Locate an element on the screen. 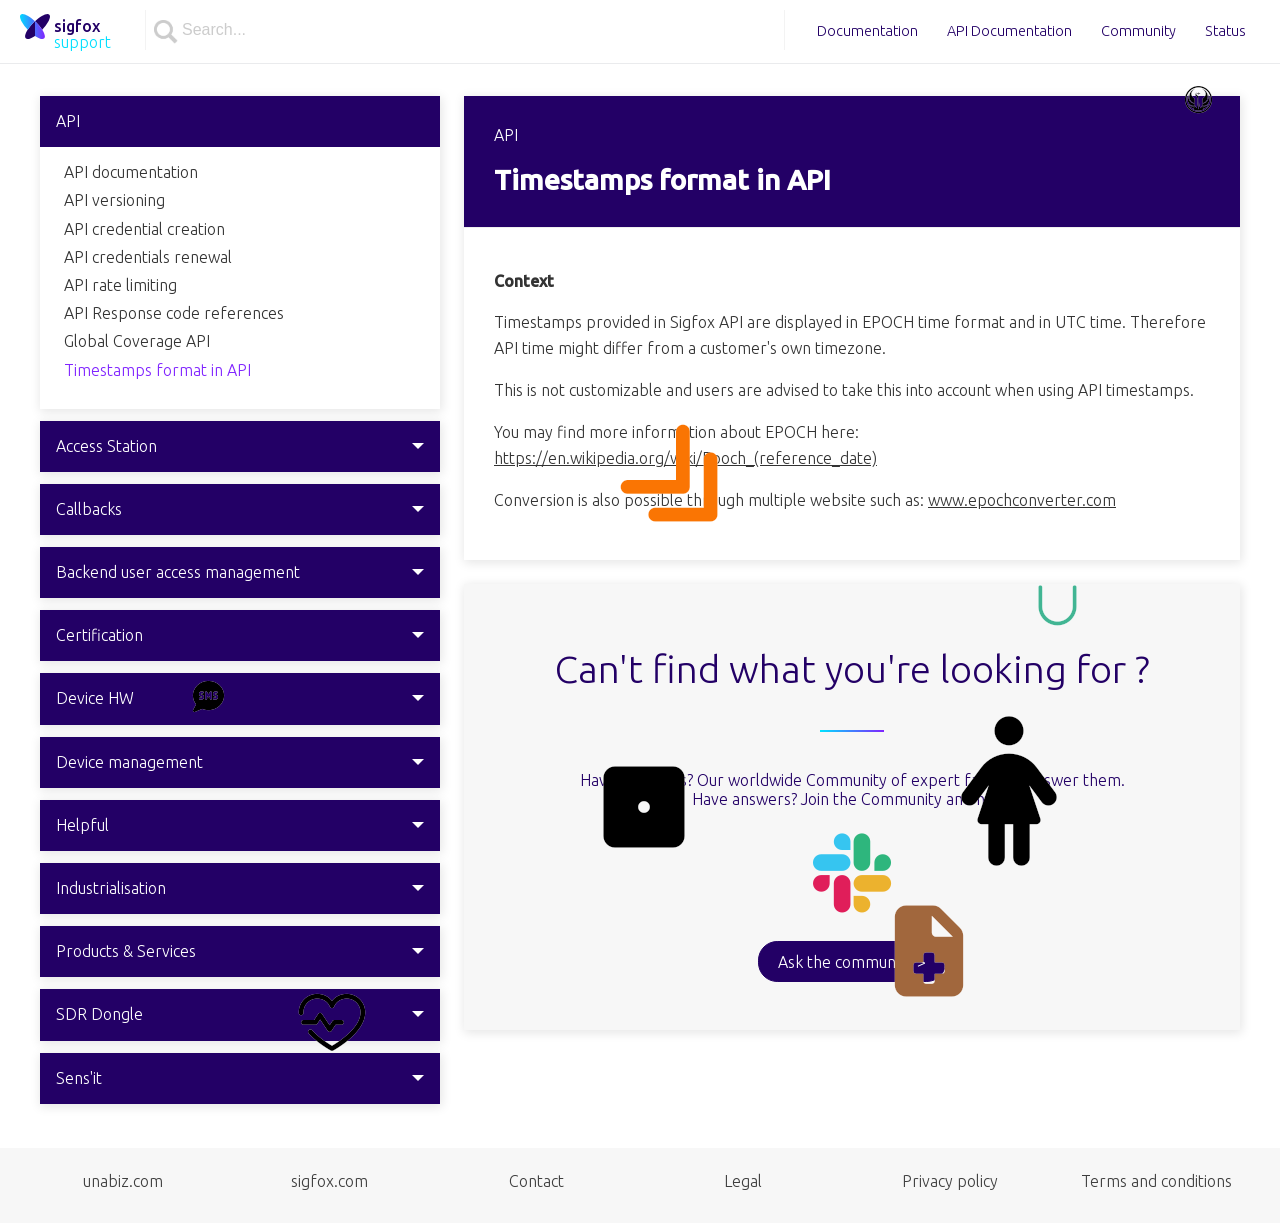 This screenshot has width=1280, height=1223. indicates female or women's restroom is located at coordinates (1009, 791).